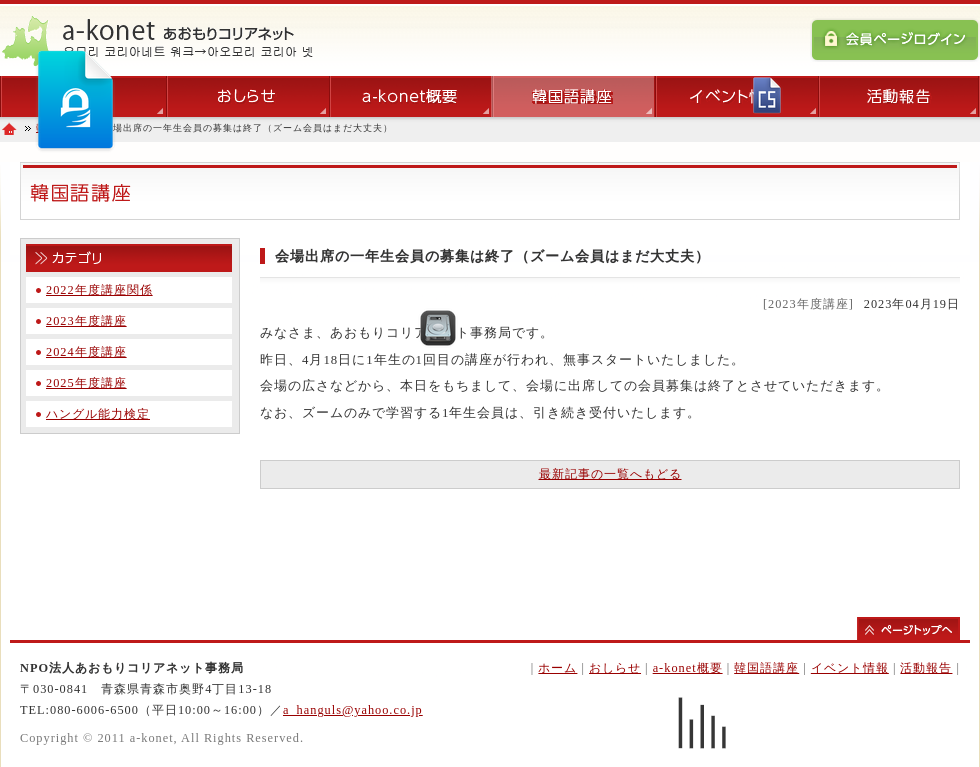  Describe the element at coordinates (438, 328) in the screenshot. I see `open disk utility to manage storage drives` at that location.